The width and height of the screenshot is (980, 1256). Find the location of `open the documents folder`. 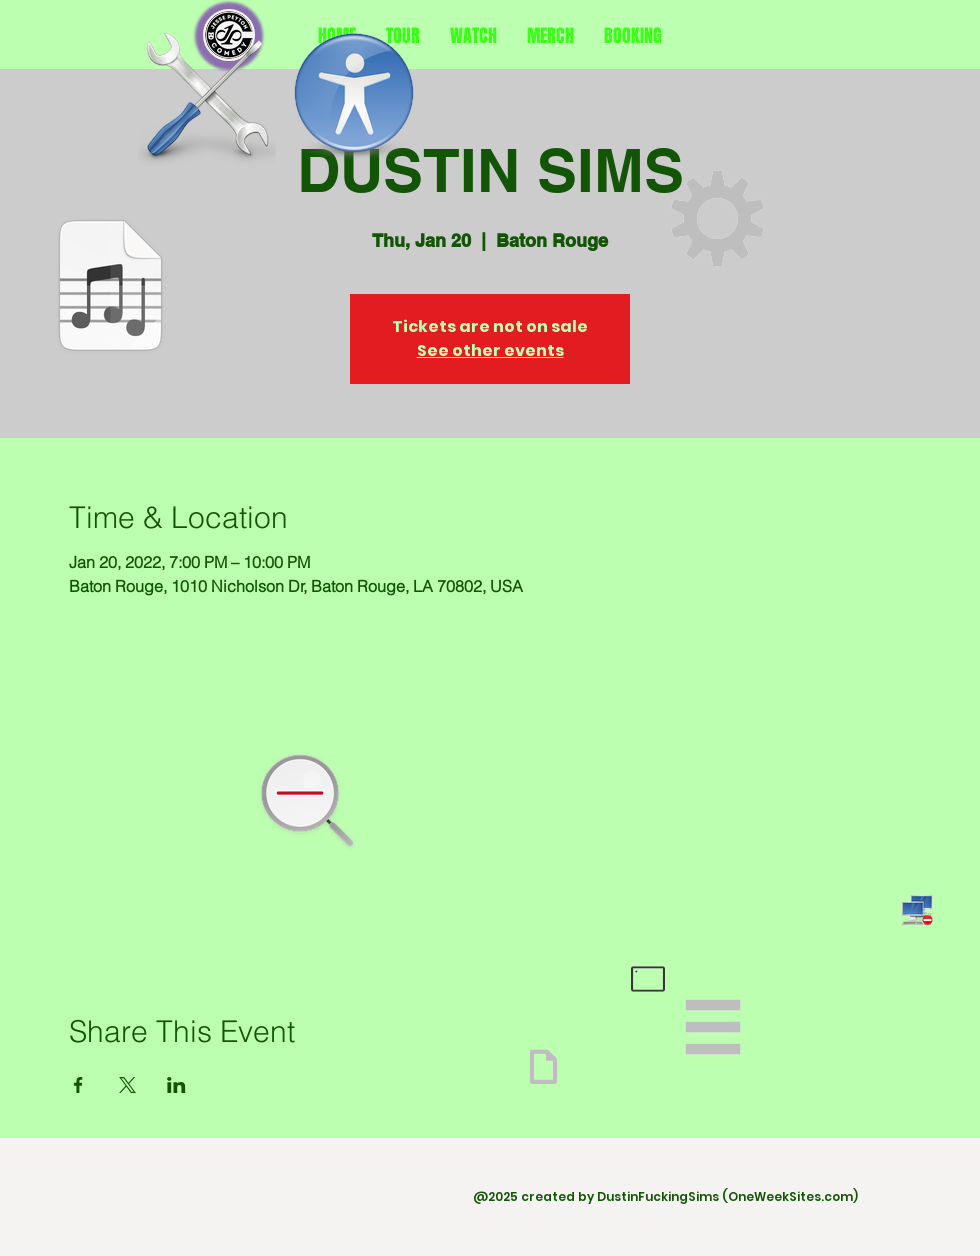

open the documents folder is located at coordinates (543, 1065).